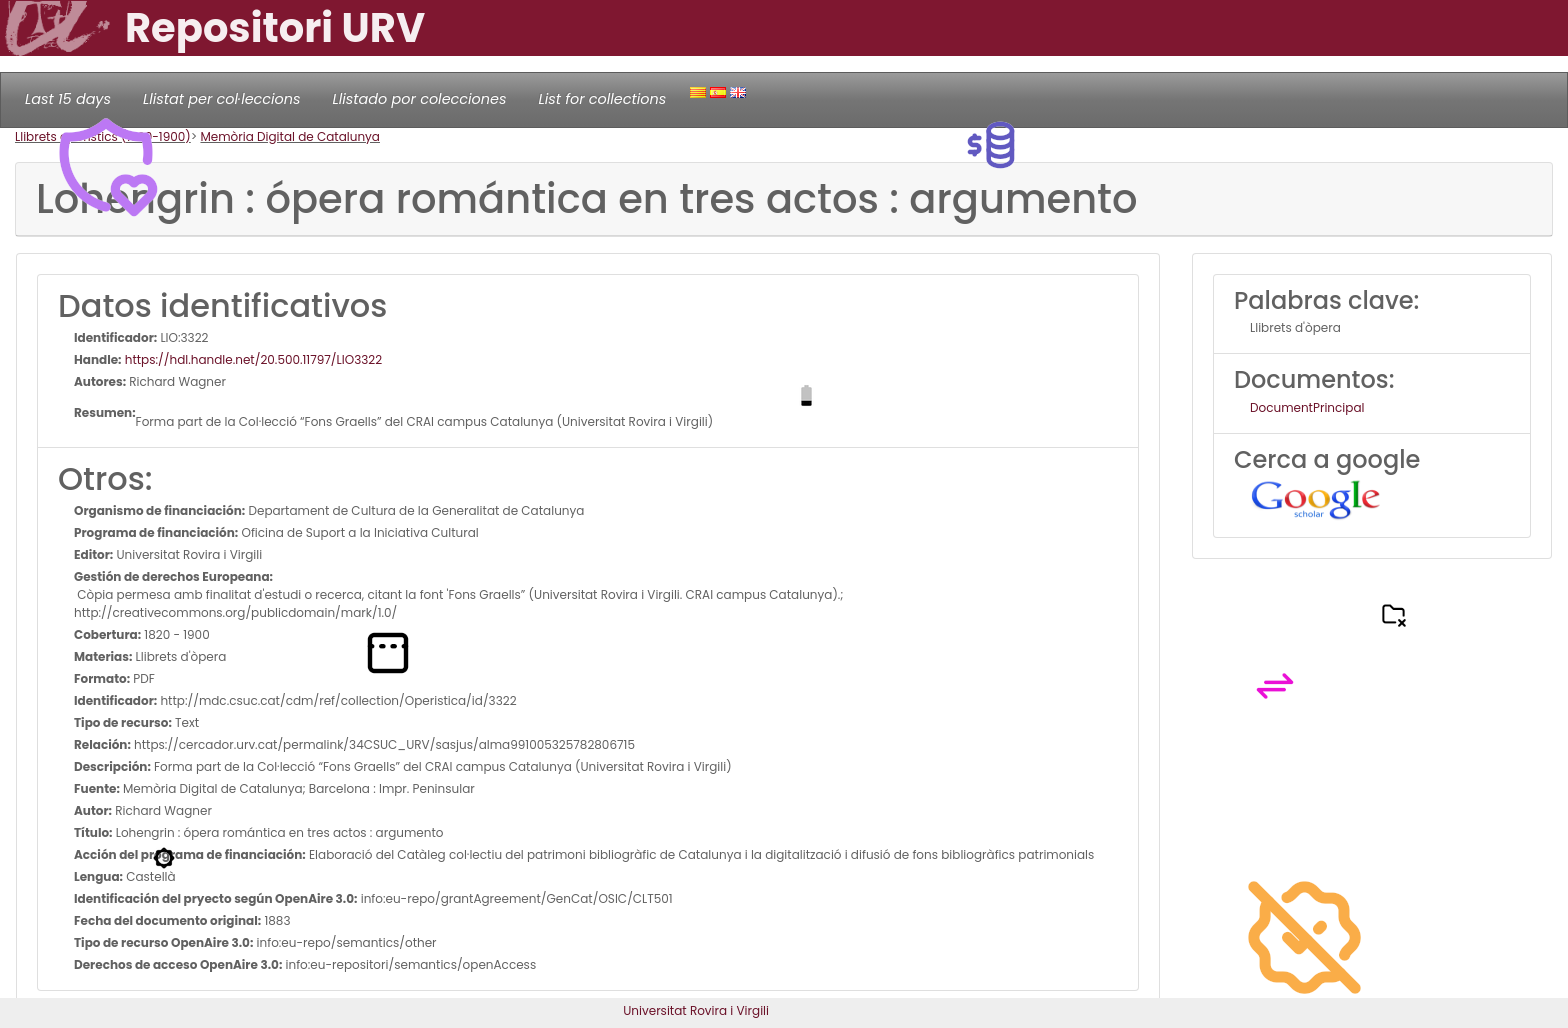 This screenshot has height=1028, width=1568. Describe the element at coordinates (1304, 937) in the screenshot. I see `discount or promotion unavailable` at that location.